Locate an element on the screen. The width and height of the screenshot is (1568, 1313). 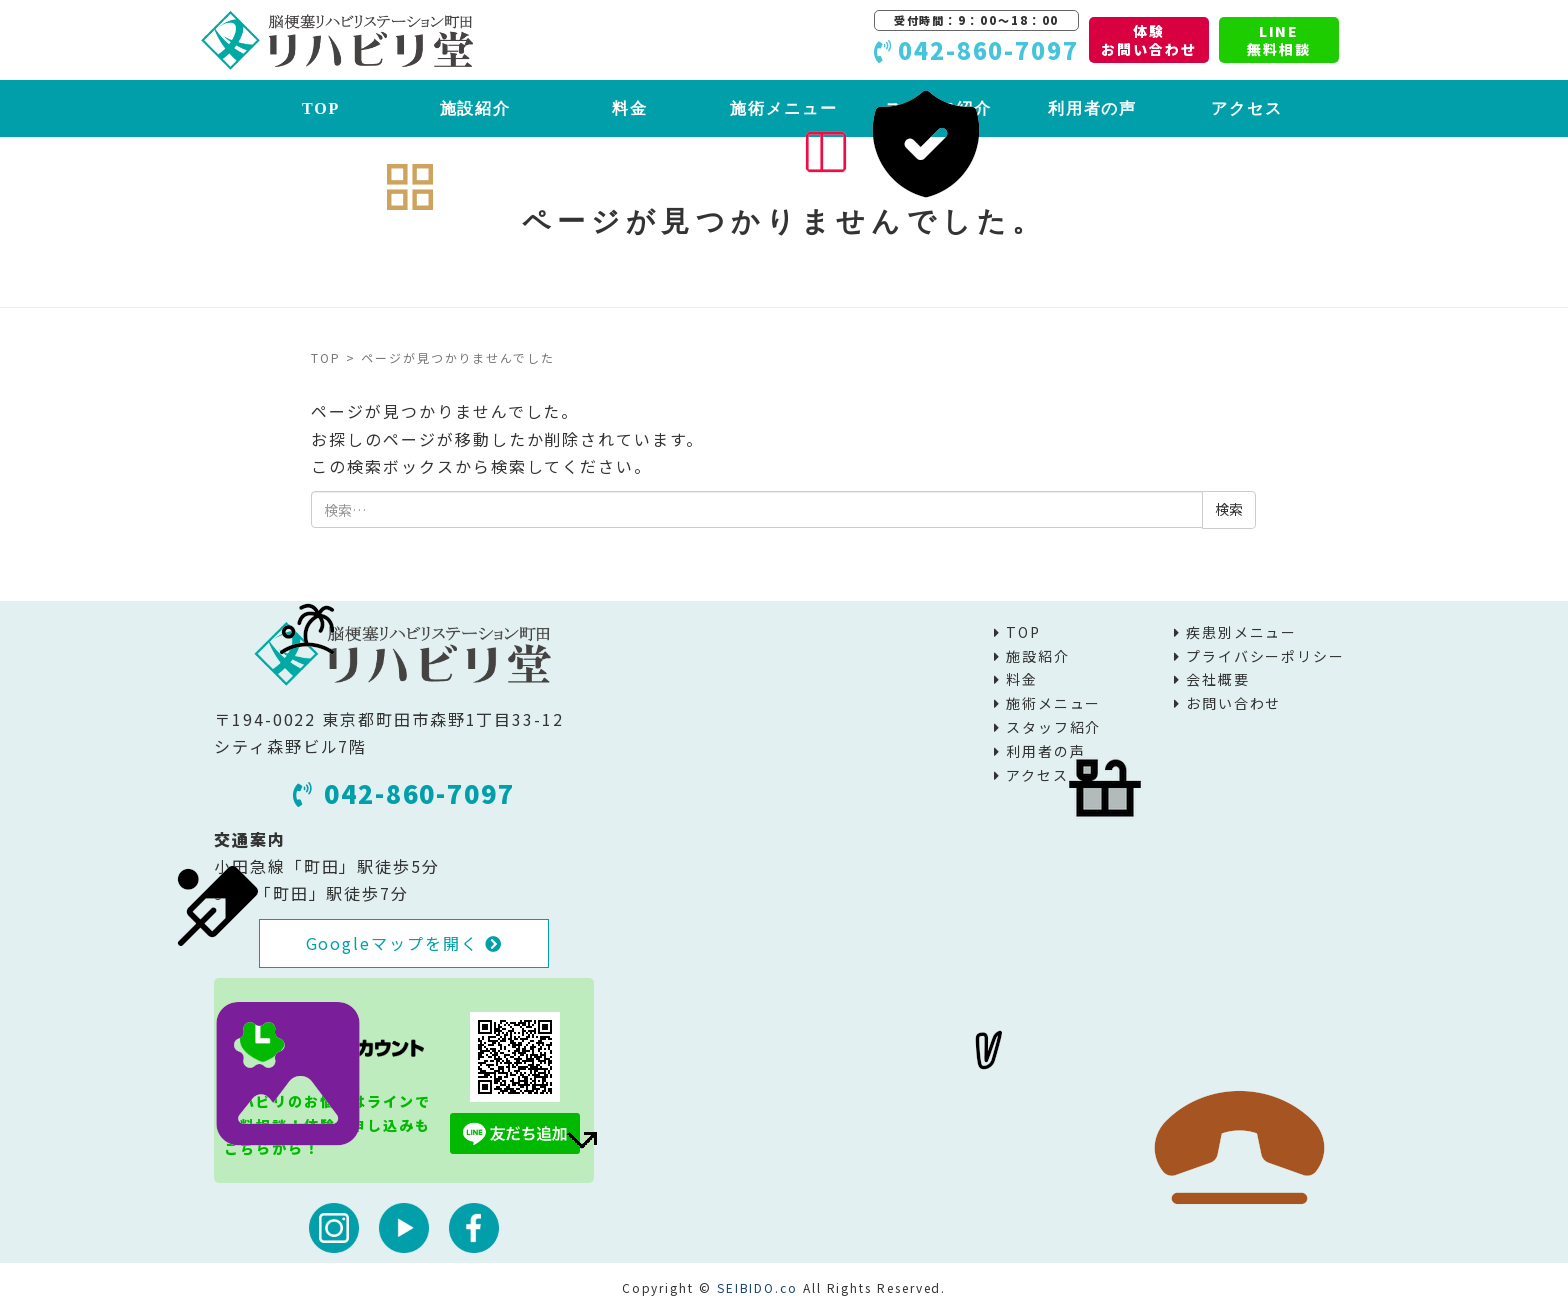
browse kitchen countertop options is located at coordinates (1105, 788).